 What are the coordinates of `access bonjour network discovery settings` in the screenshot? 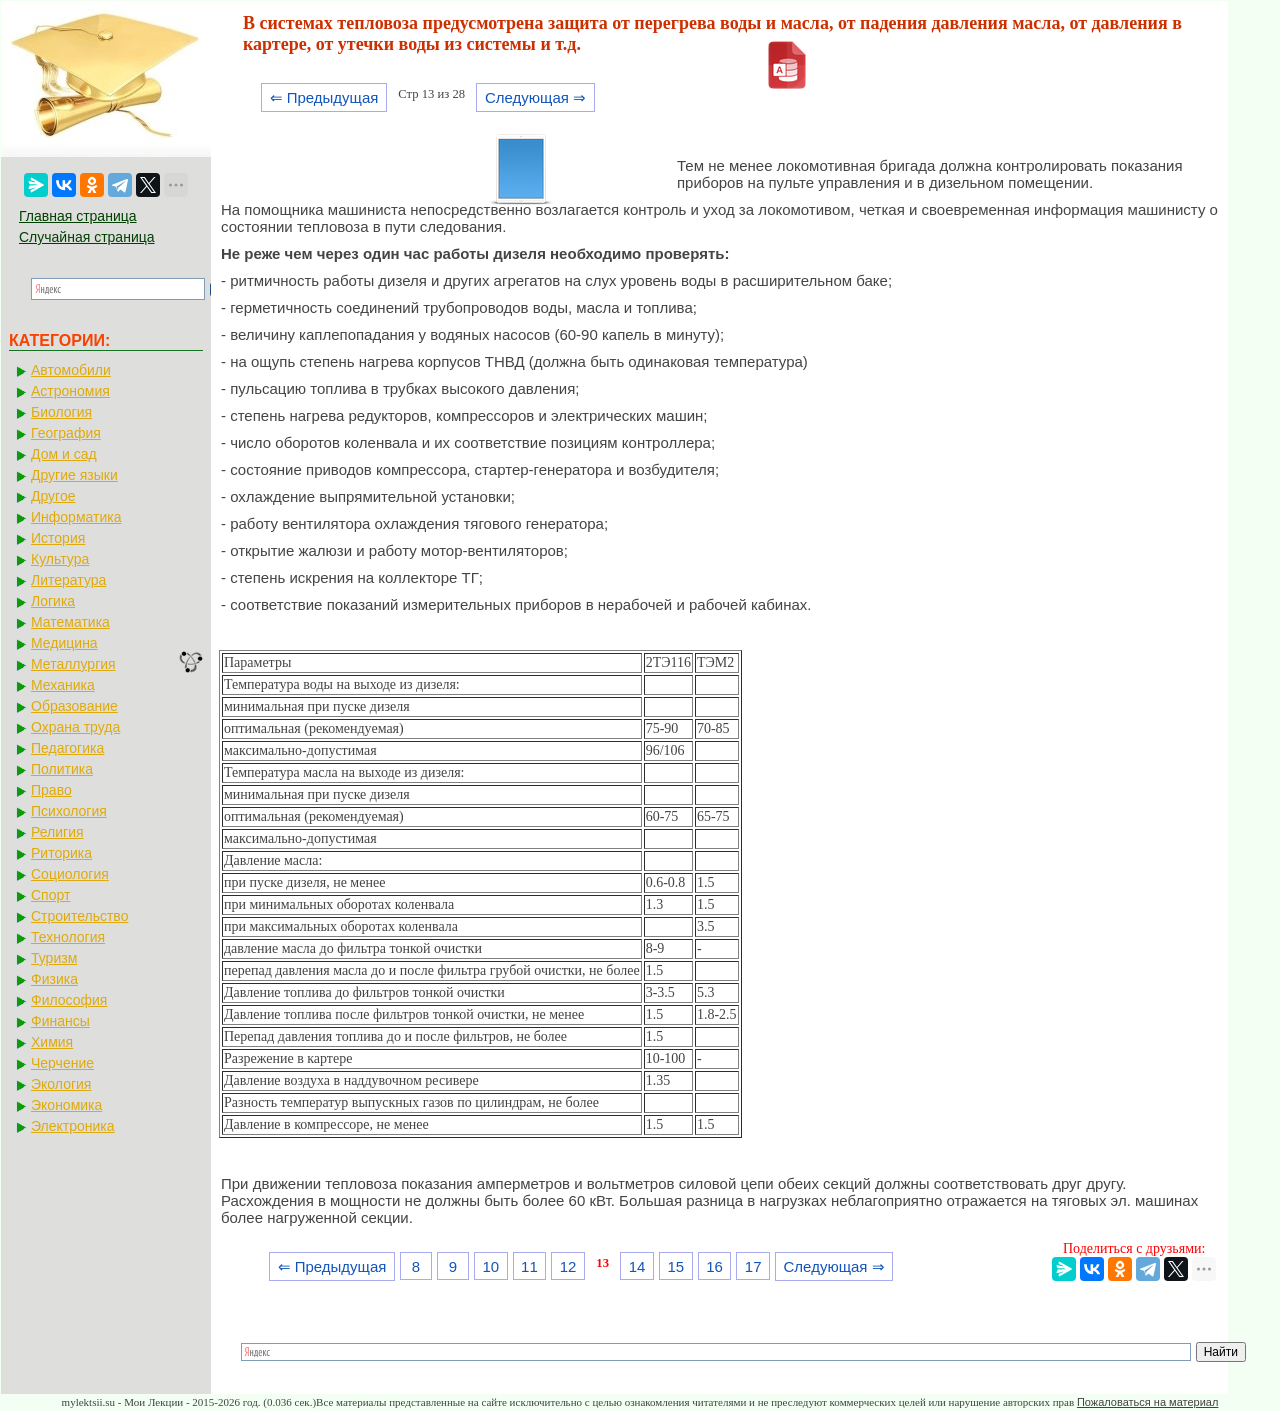 It's located at (191, 662).